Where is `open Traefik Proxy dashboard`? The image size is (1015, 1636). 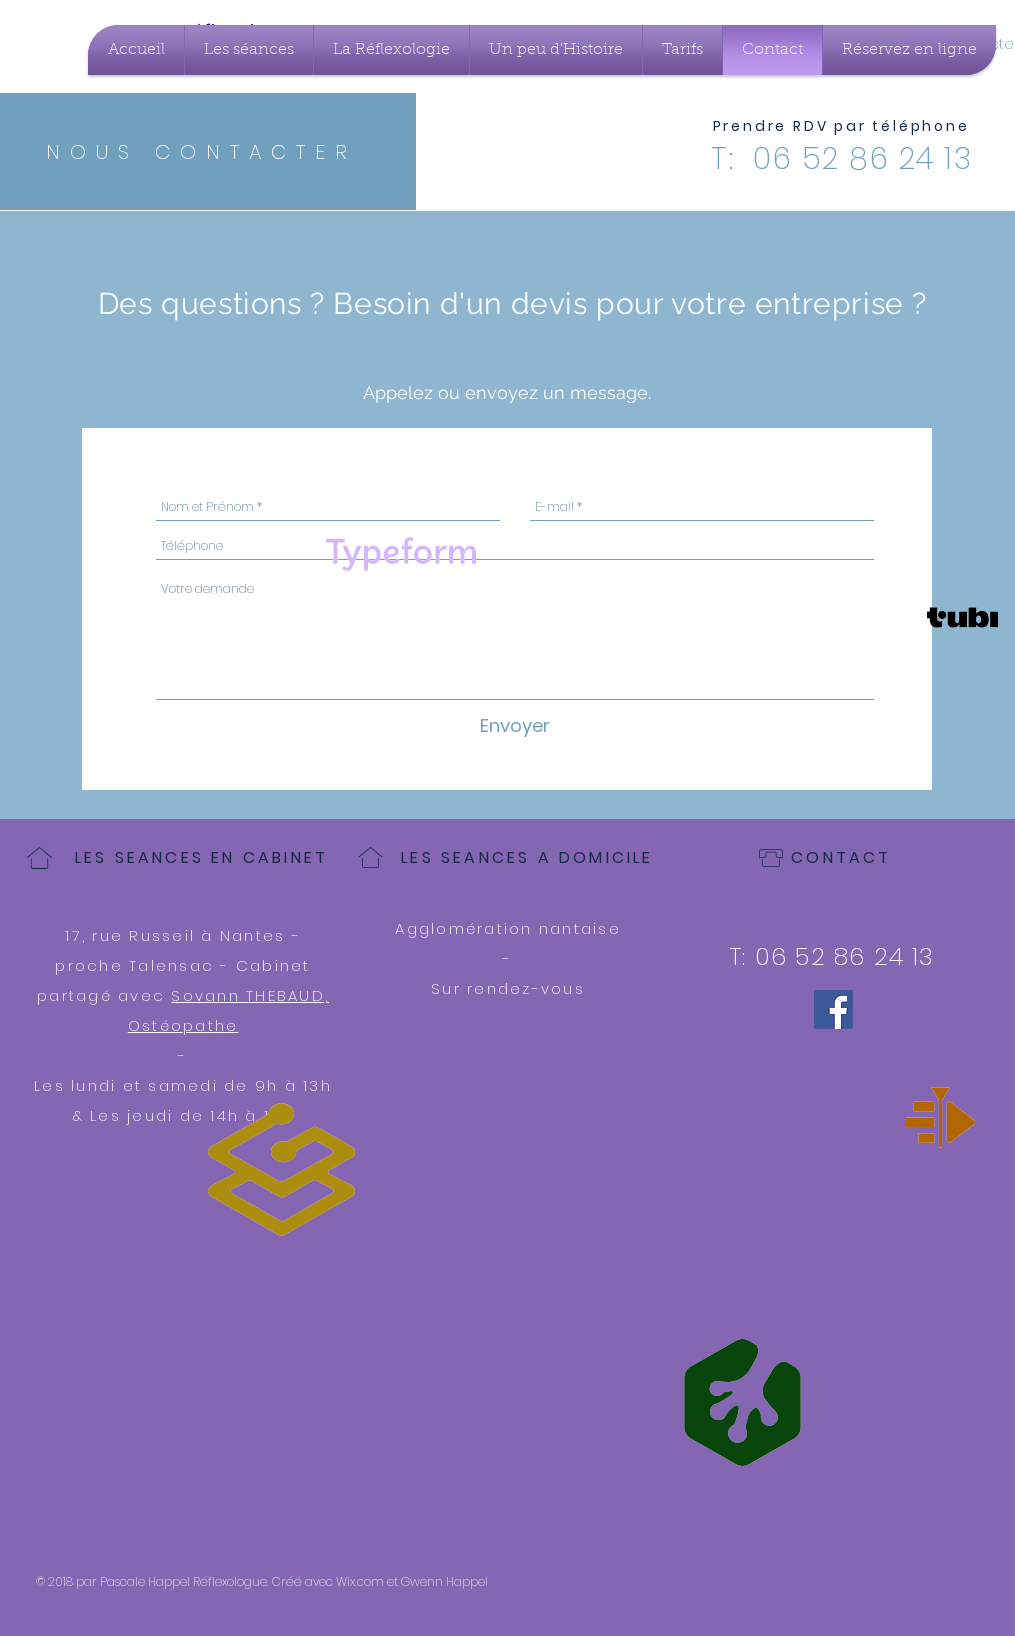
open Traefik Proxy dashboard is located at coordinates (281, 1169).